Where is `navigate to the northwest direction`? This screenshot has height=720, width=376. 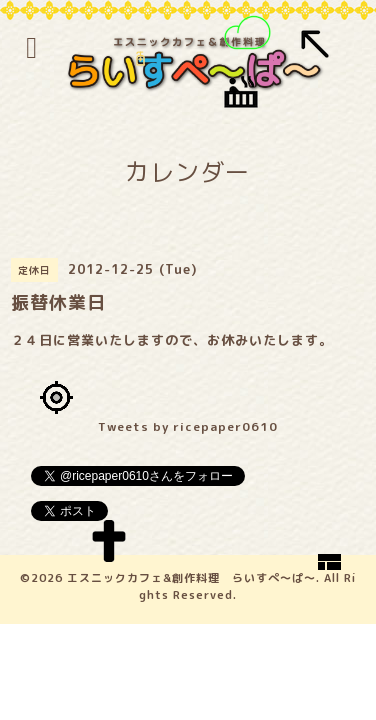
navigate to the northwest direction is located at coordinates (314, 43).